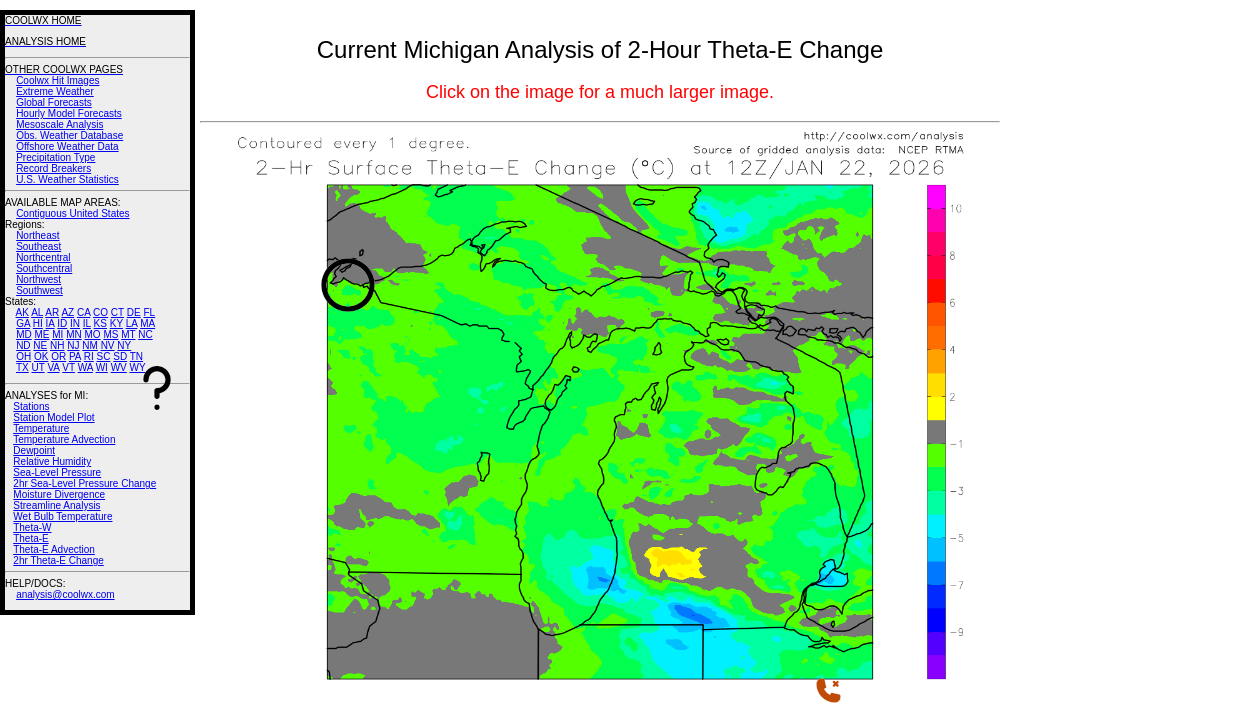 The width and height of the screenshot is (1235, 720). Describe the element at coordinates (348, 285) in the screenshot. I see `unselected radio button option` at that location.